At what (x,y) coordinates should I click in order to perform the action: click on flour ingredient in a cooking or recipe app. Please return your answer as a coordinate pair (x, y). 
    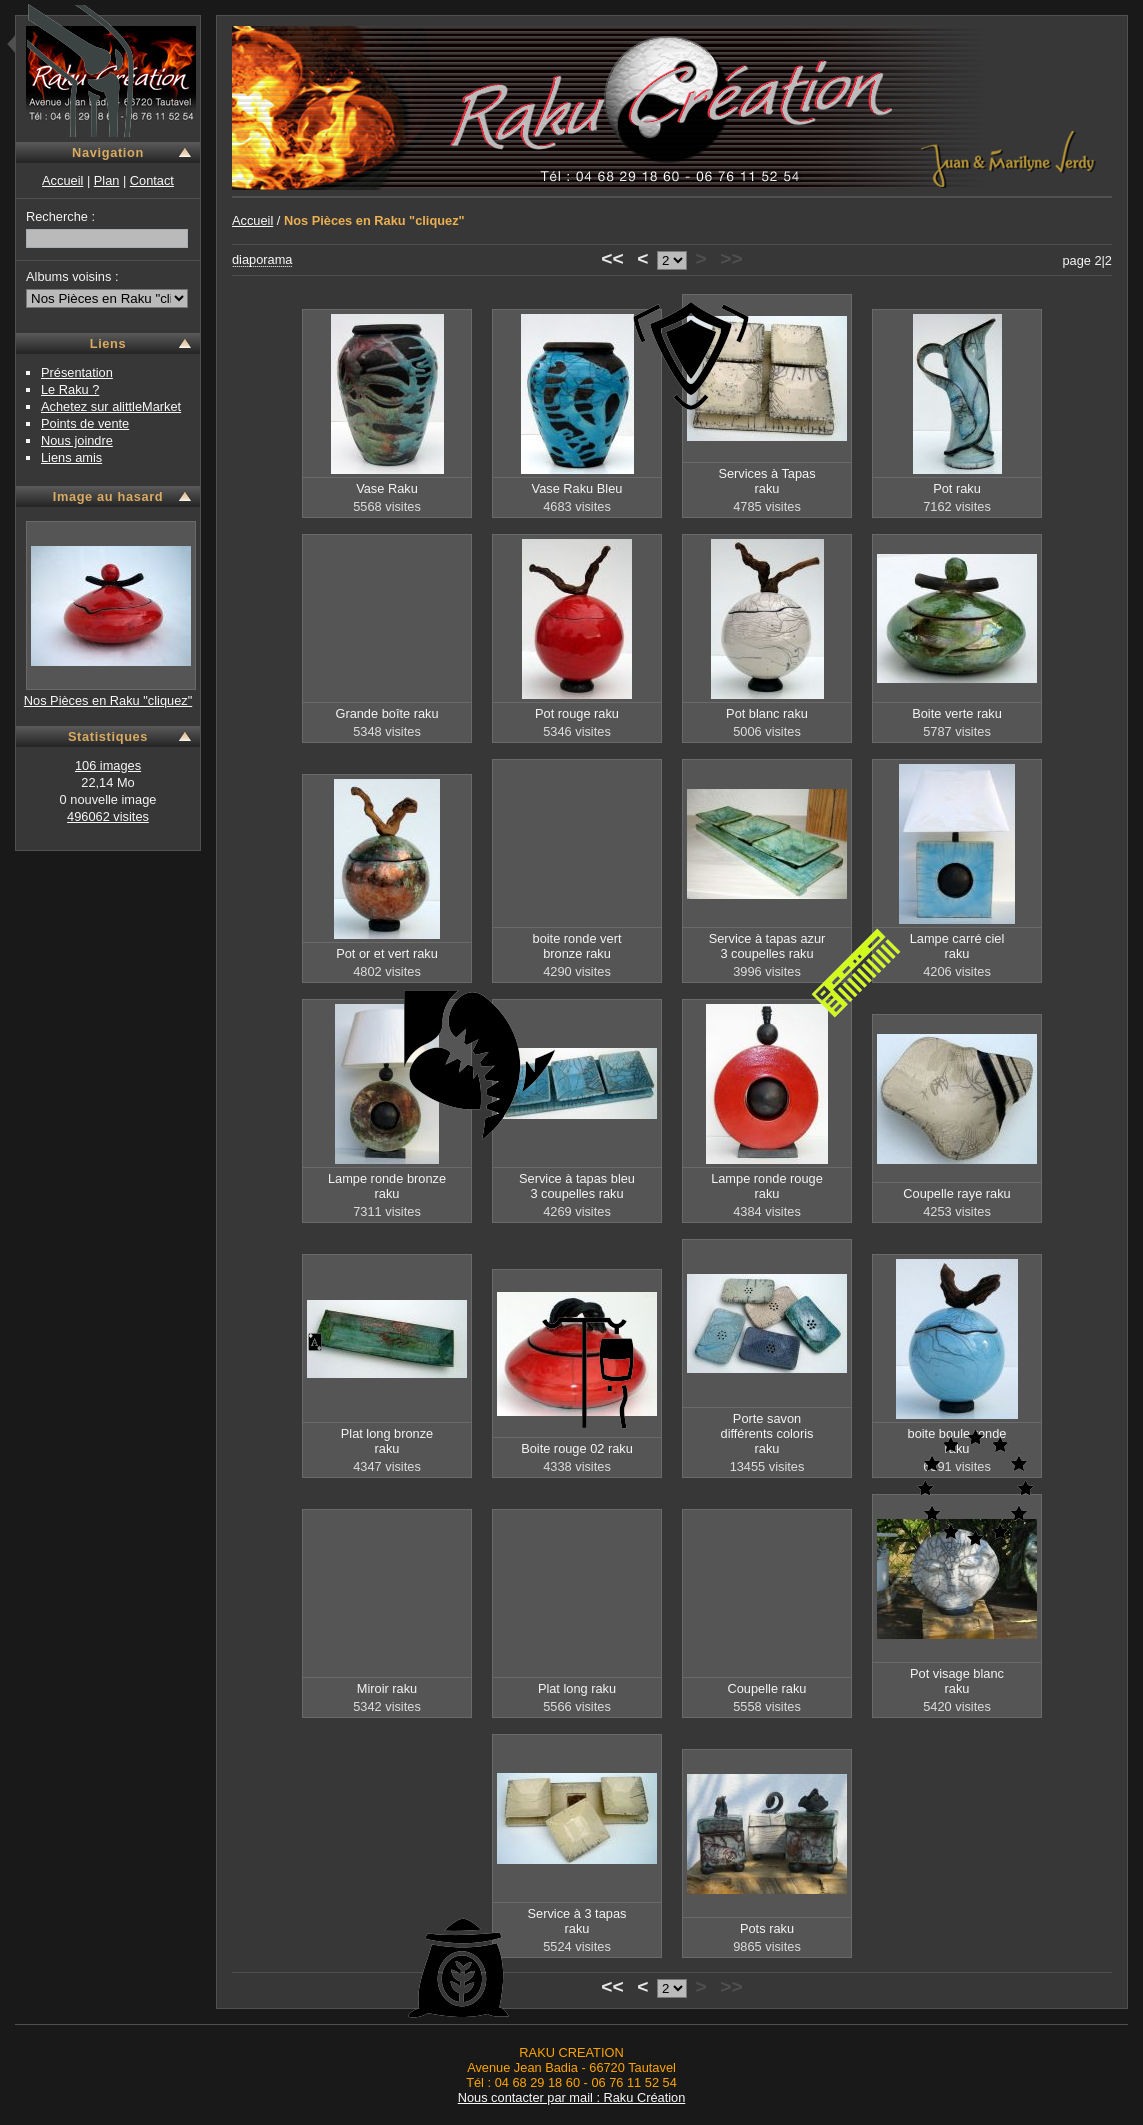
    Looking at the image, I should click on (458, 1967).